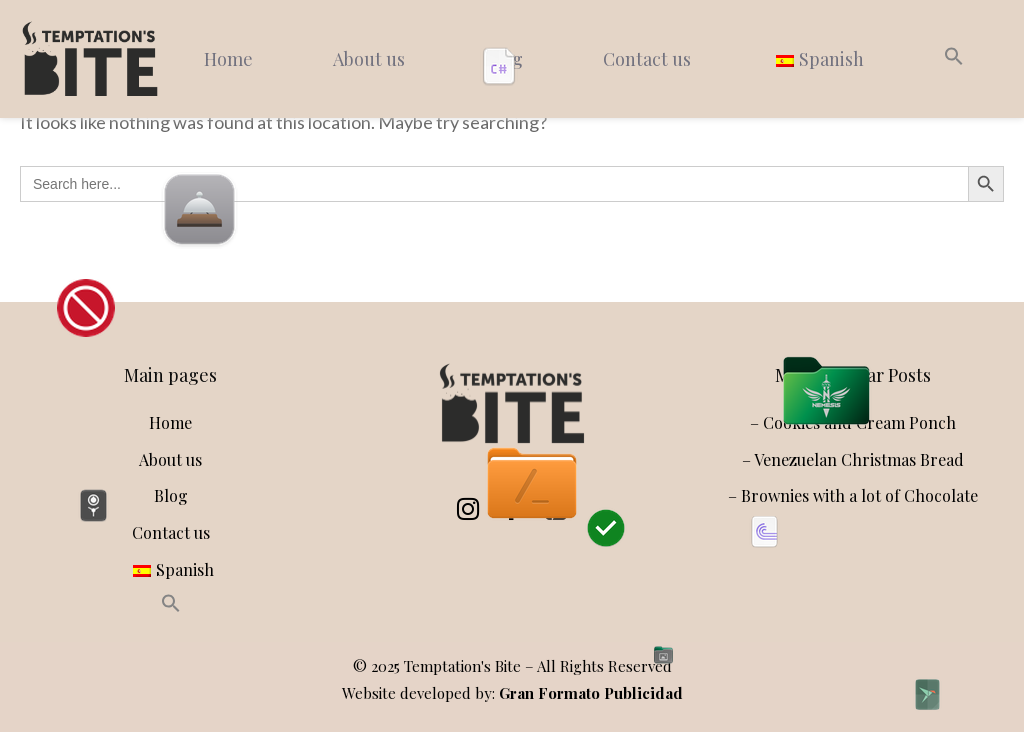 The image size is (1024, 732). What do you see at coordinates (826, 393) in the screenshot?
I see `open the nyk nemesis team or game folder` at bounding box center [826, 393].